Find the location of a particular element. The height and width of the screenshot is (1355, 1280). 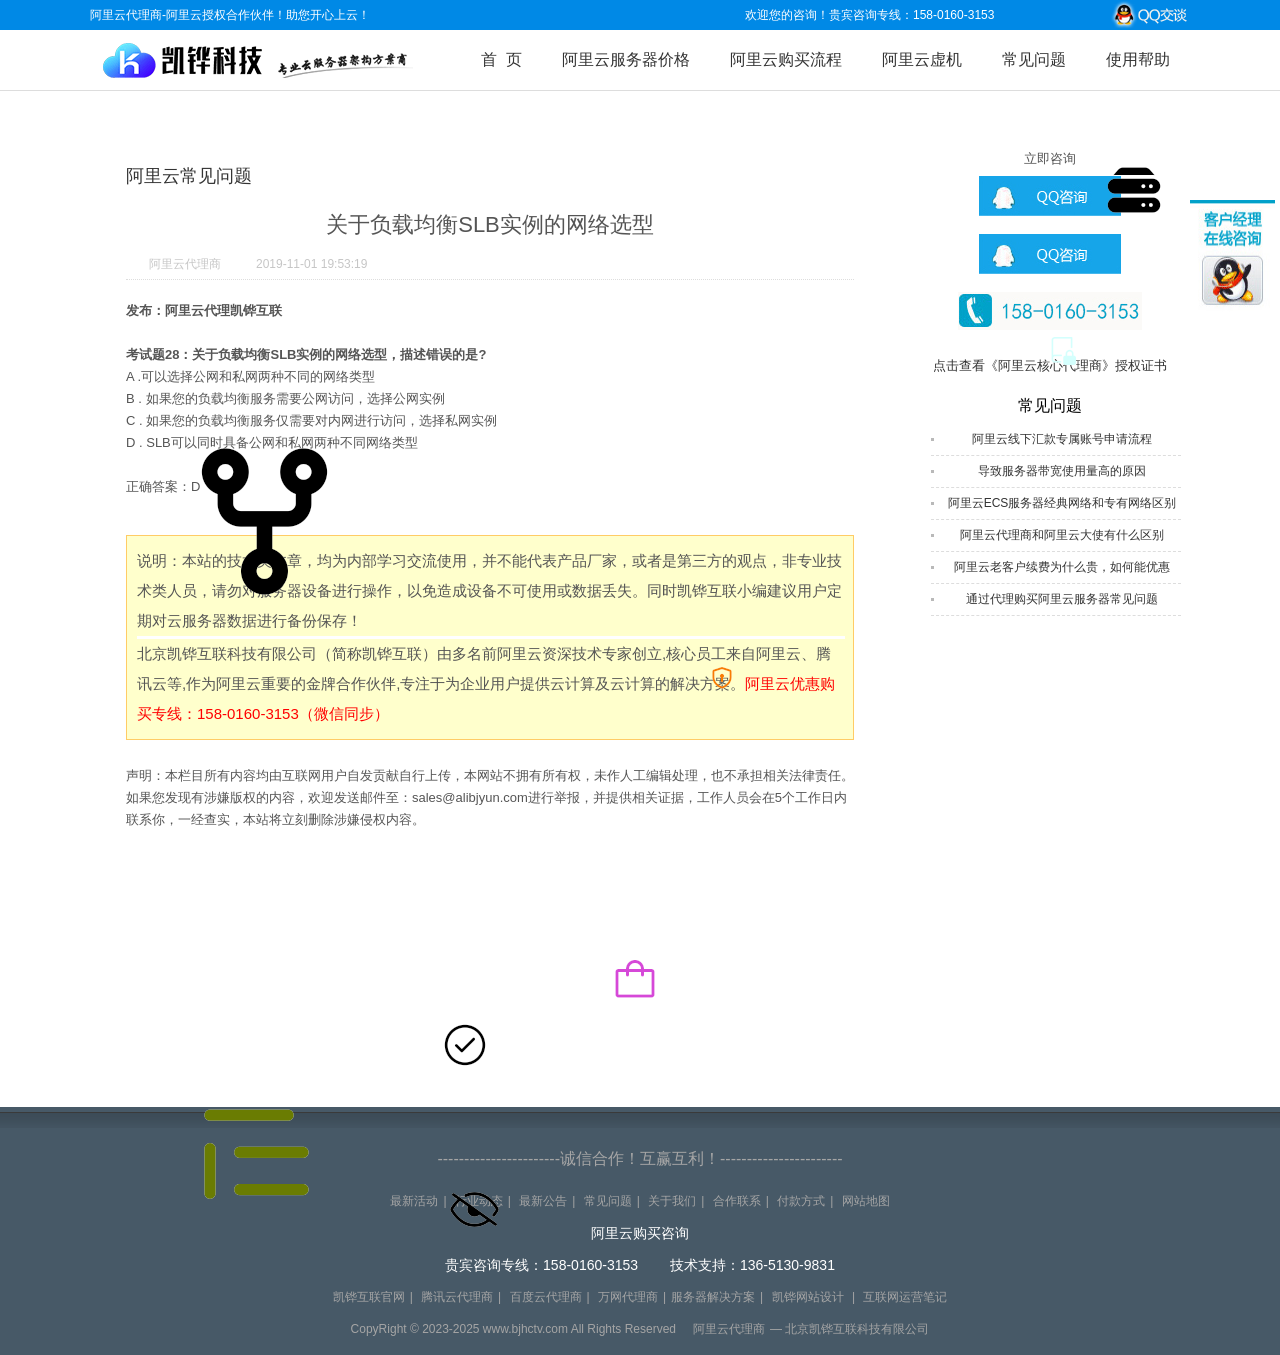

insert a block quote is located at coordinates (256, 1150).